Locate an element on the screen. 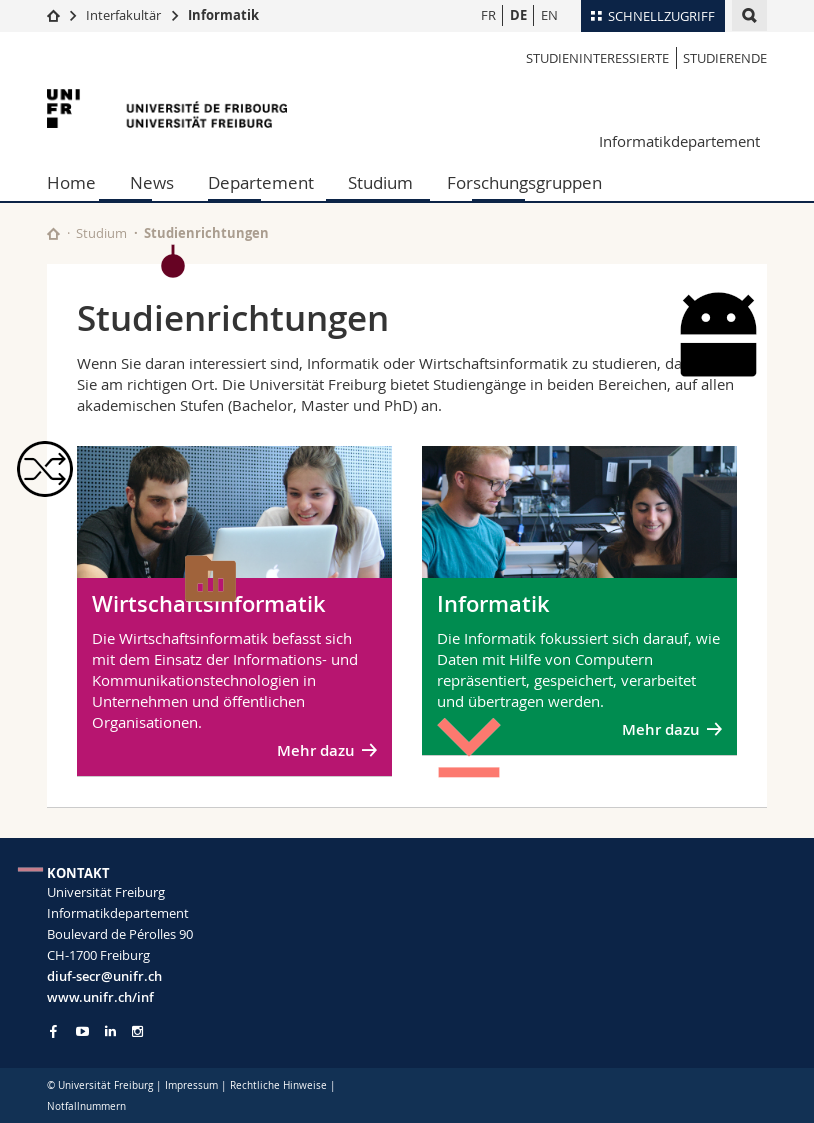  changedetection app logo is located at coordinates (45, 469).